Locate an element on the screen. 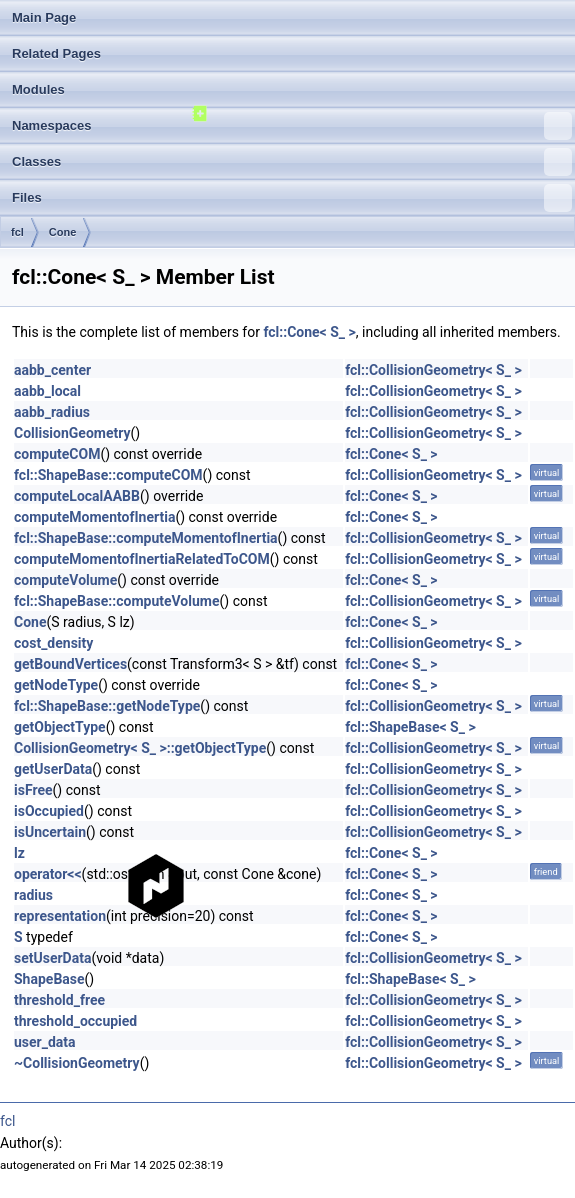 The height and width of the screenshot is (1198, 575). HashiCorp Nomad application logo is located at coordinates (156, 886).